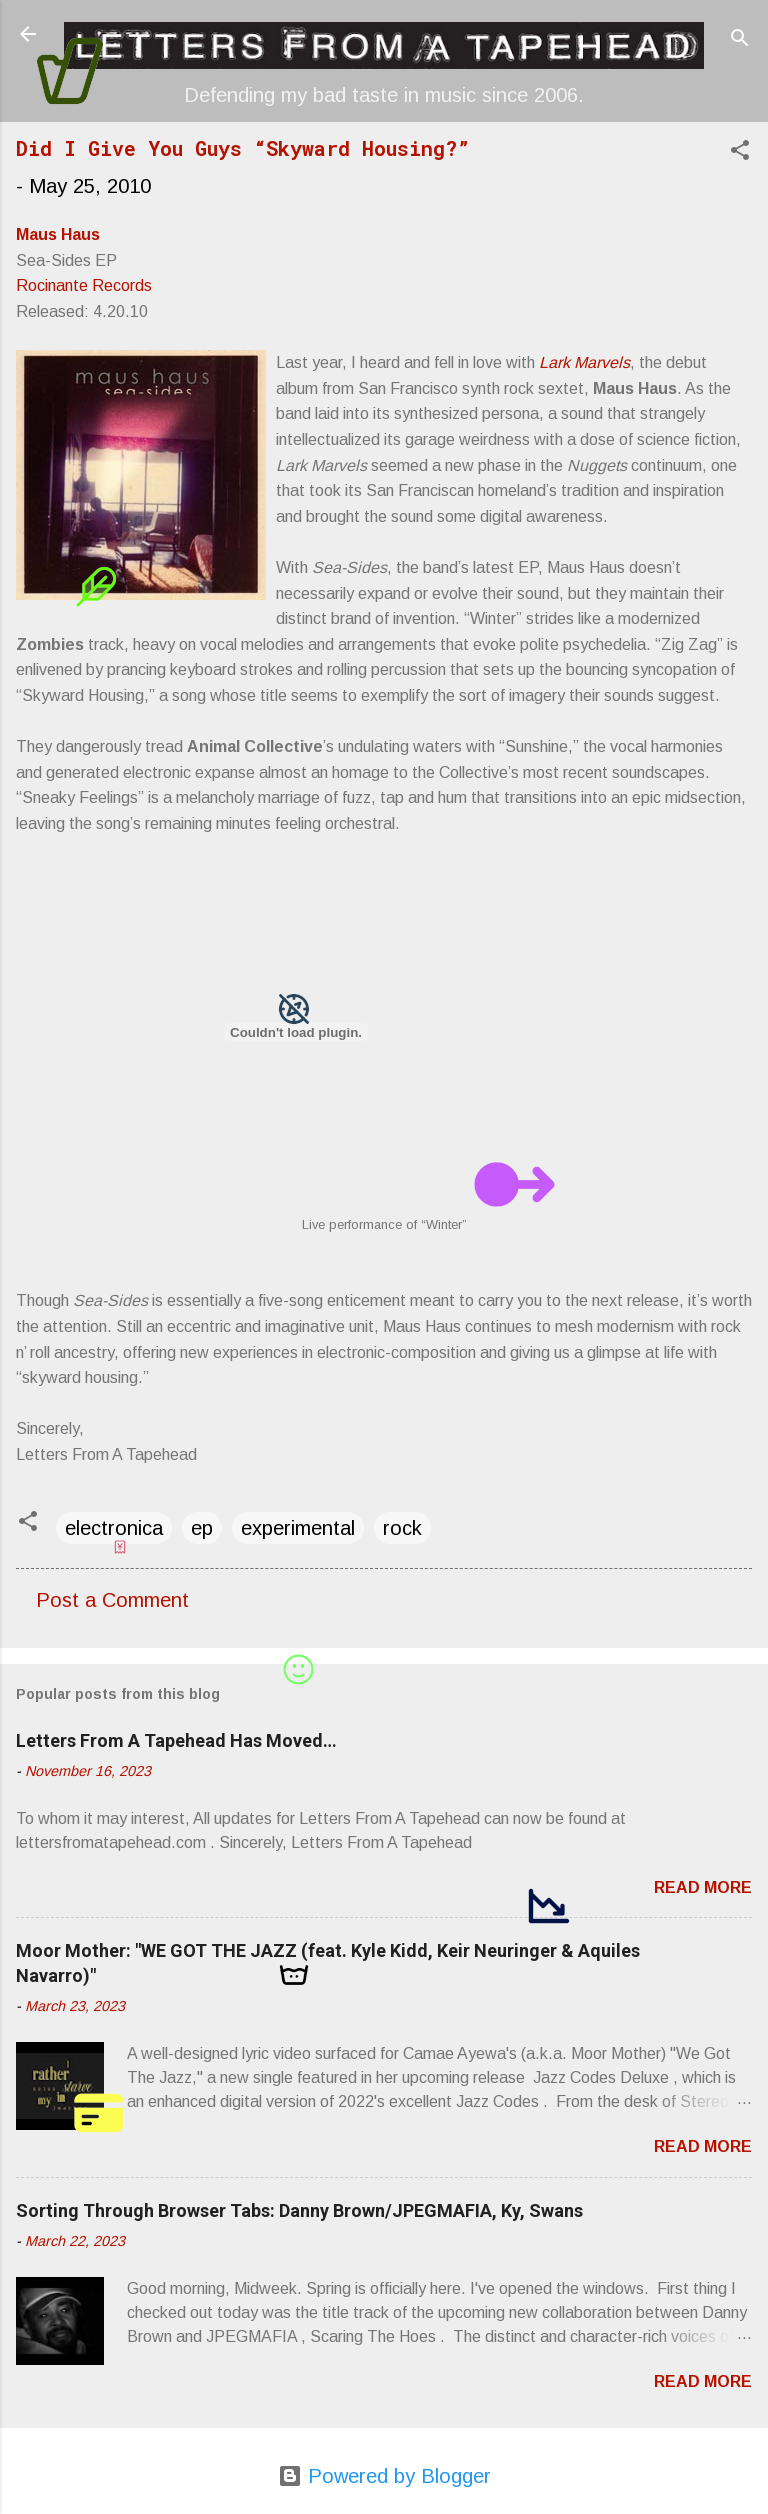  I want to click on compass or navigation feature disabled, so click(294, 1009).